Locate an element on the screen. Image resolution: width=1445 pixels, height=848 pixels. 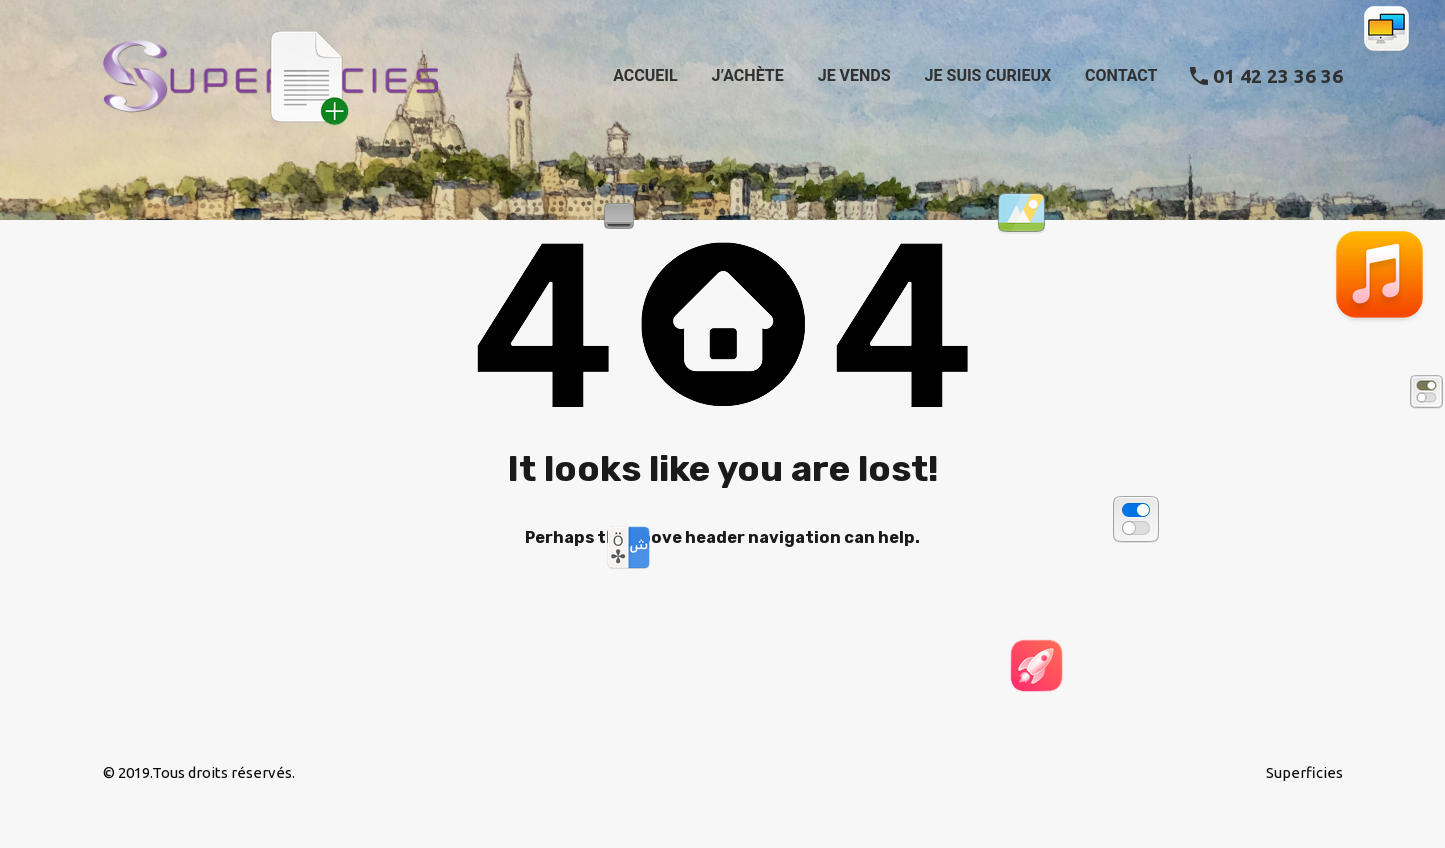
open google play music app is located at coordinates (1379, 274).